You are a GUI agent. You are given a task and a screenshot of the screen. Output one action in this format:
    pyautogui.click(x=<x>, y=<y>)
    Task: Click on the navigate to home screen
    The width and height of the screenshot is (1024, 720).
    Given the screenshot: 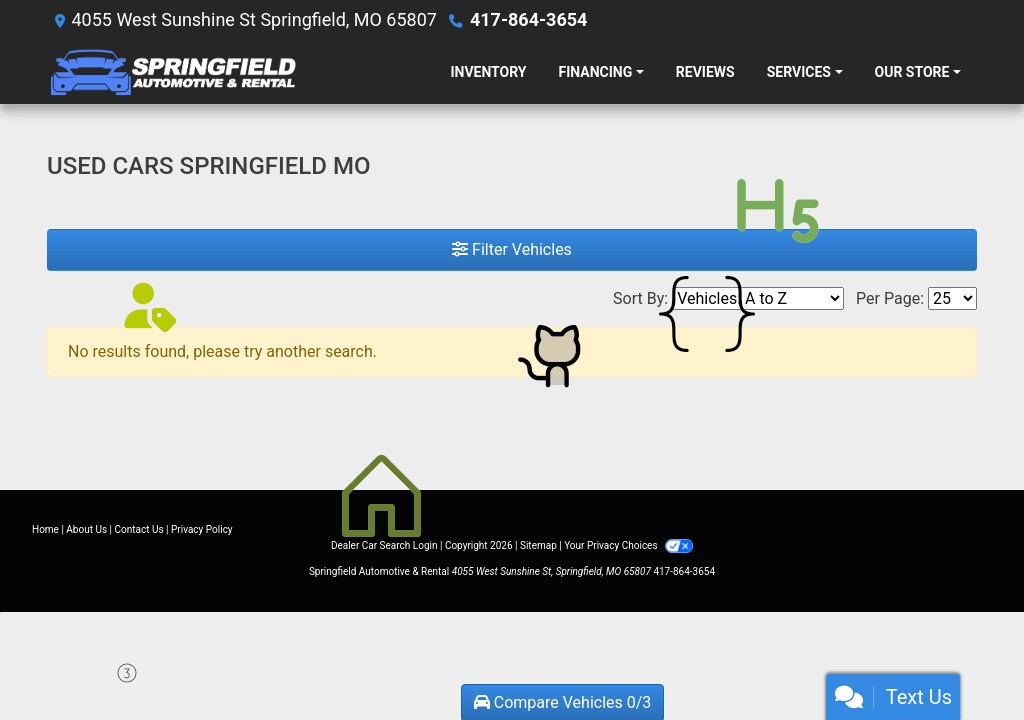 What is the action you would take?
    pyautogui.click(x=381, y=497)
    